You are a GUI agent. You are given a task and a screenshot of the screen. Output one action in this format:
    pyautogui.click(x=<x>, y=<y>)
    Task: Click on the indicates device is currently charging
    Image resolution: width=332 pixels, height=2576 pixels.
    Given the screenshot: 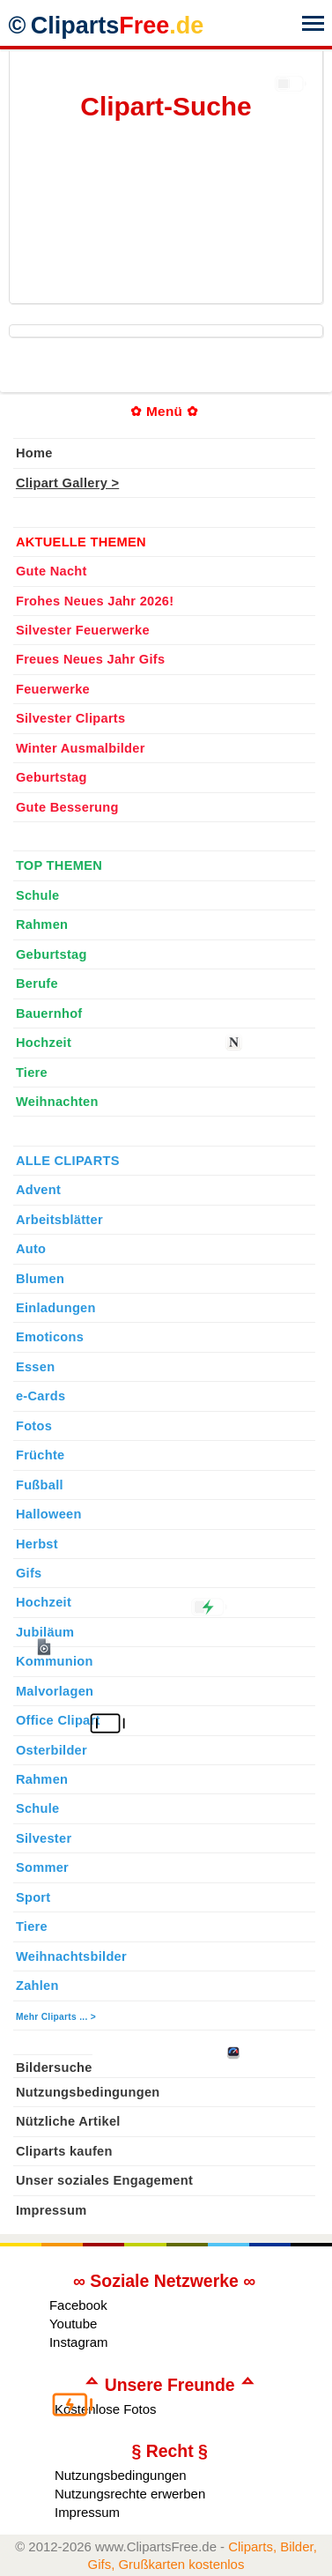 What is the action you would take?
    pyautogui.click(x=71, y=2404)
    